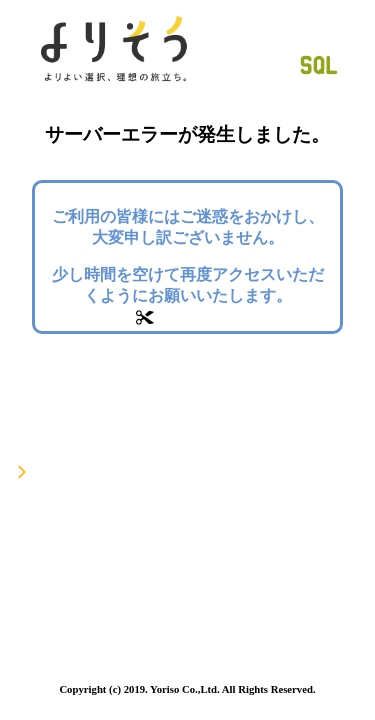  What do you see at coordinates (144, 317) in the screenshot?
I see `cut selected content` at bounding box center [144, 317].